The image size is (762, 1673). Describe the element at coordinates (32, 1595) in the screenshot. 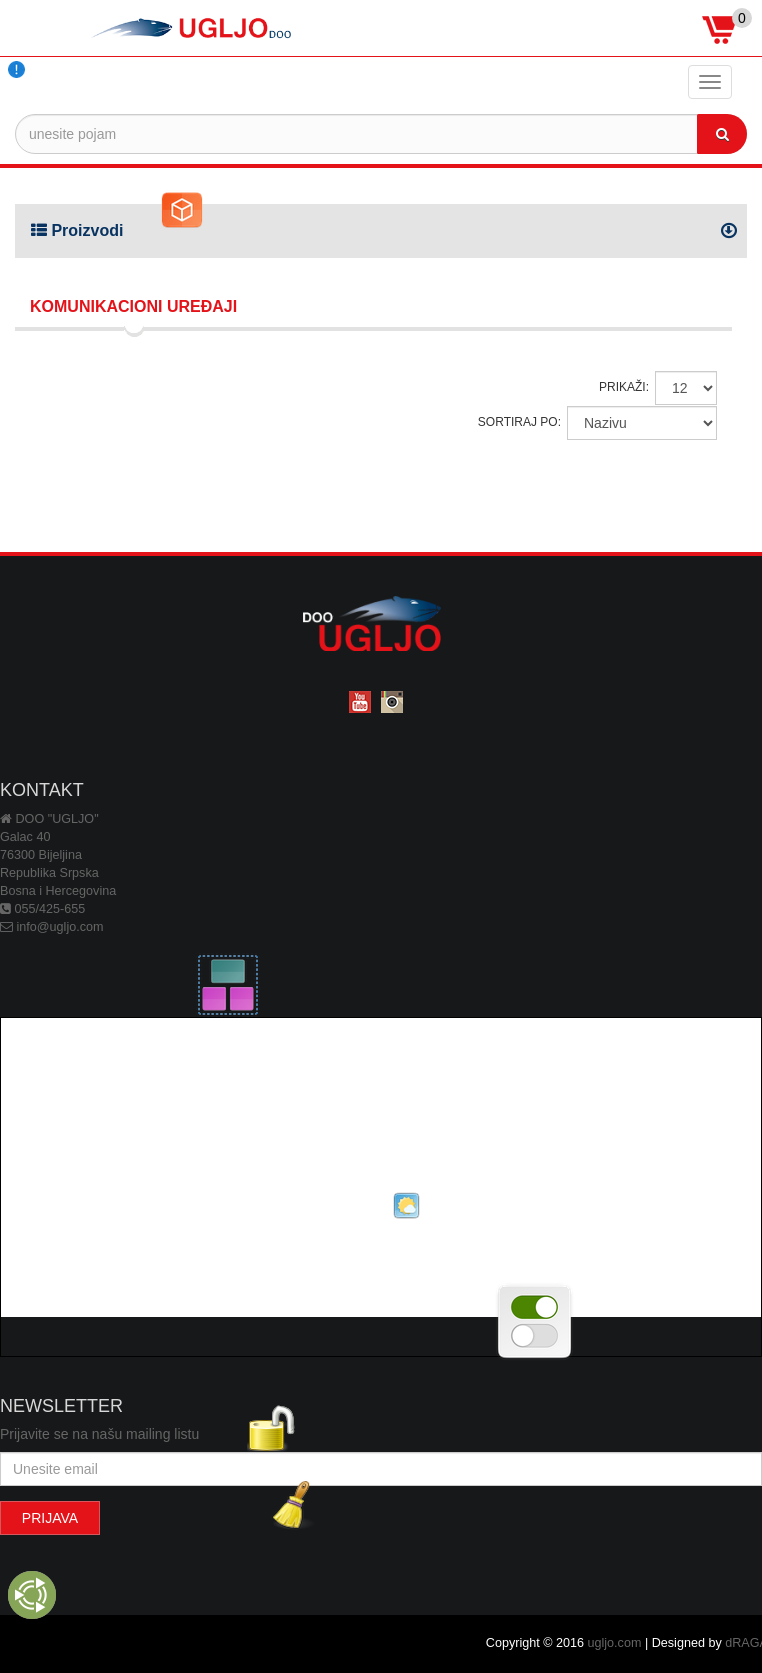

I see `launch the ubuntu mate desktop environment` at that location.